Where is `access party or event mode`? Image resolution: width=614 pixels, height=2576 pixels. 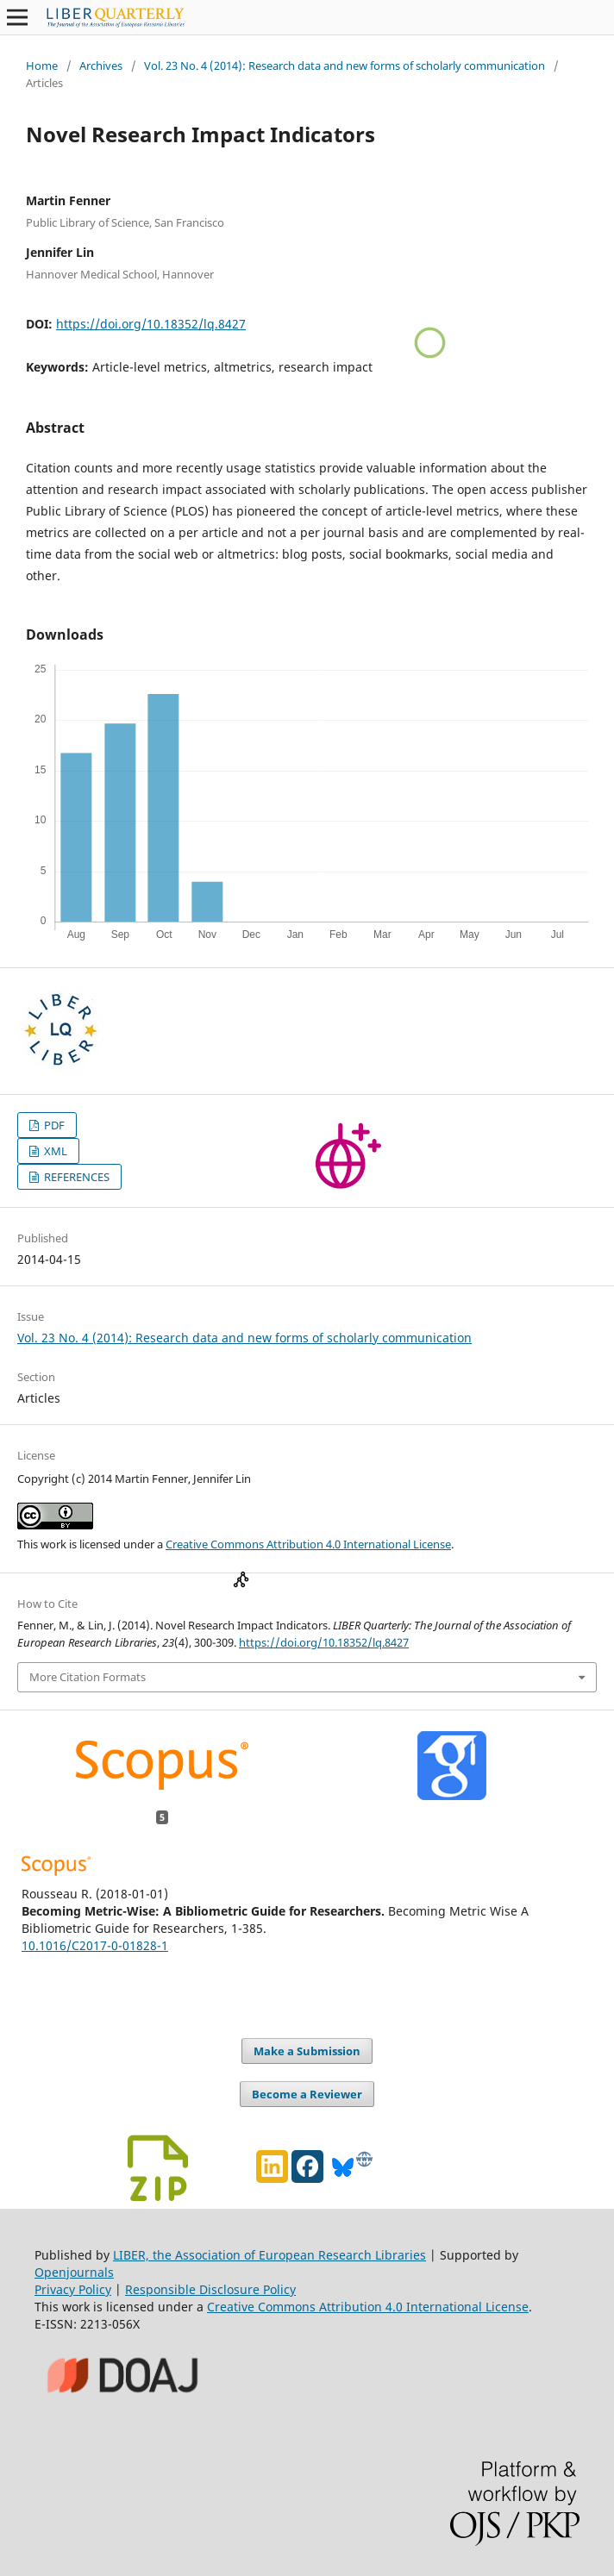
access party or event mode is located at coordinates (345, 1157).